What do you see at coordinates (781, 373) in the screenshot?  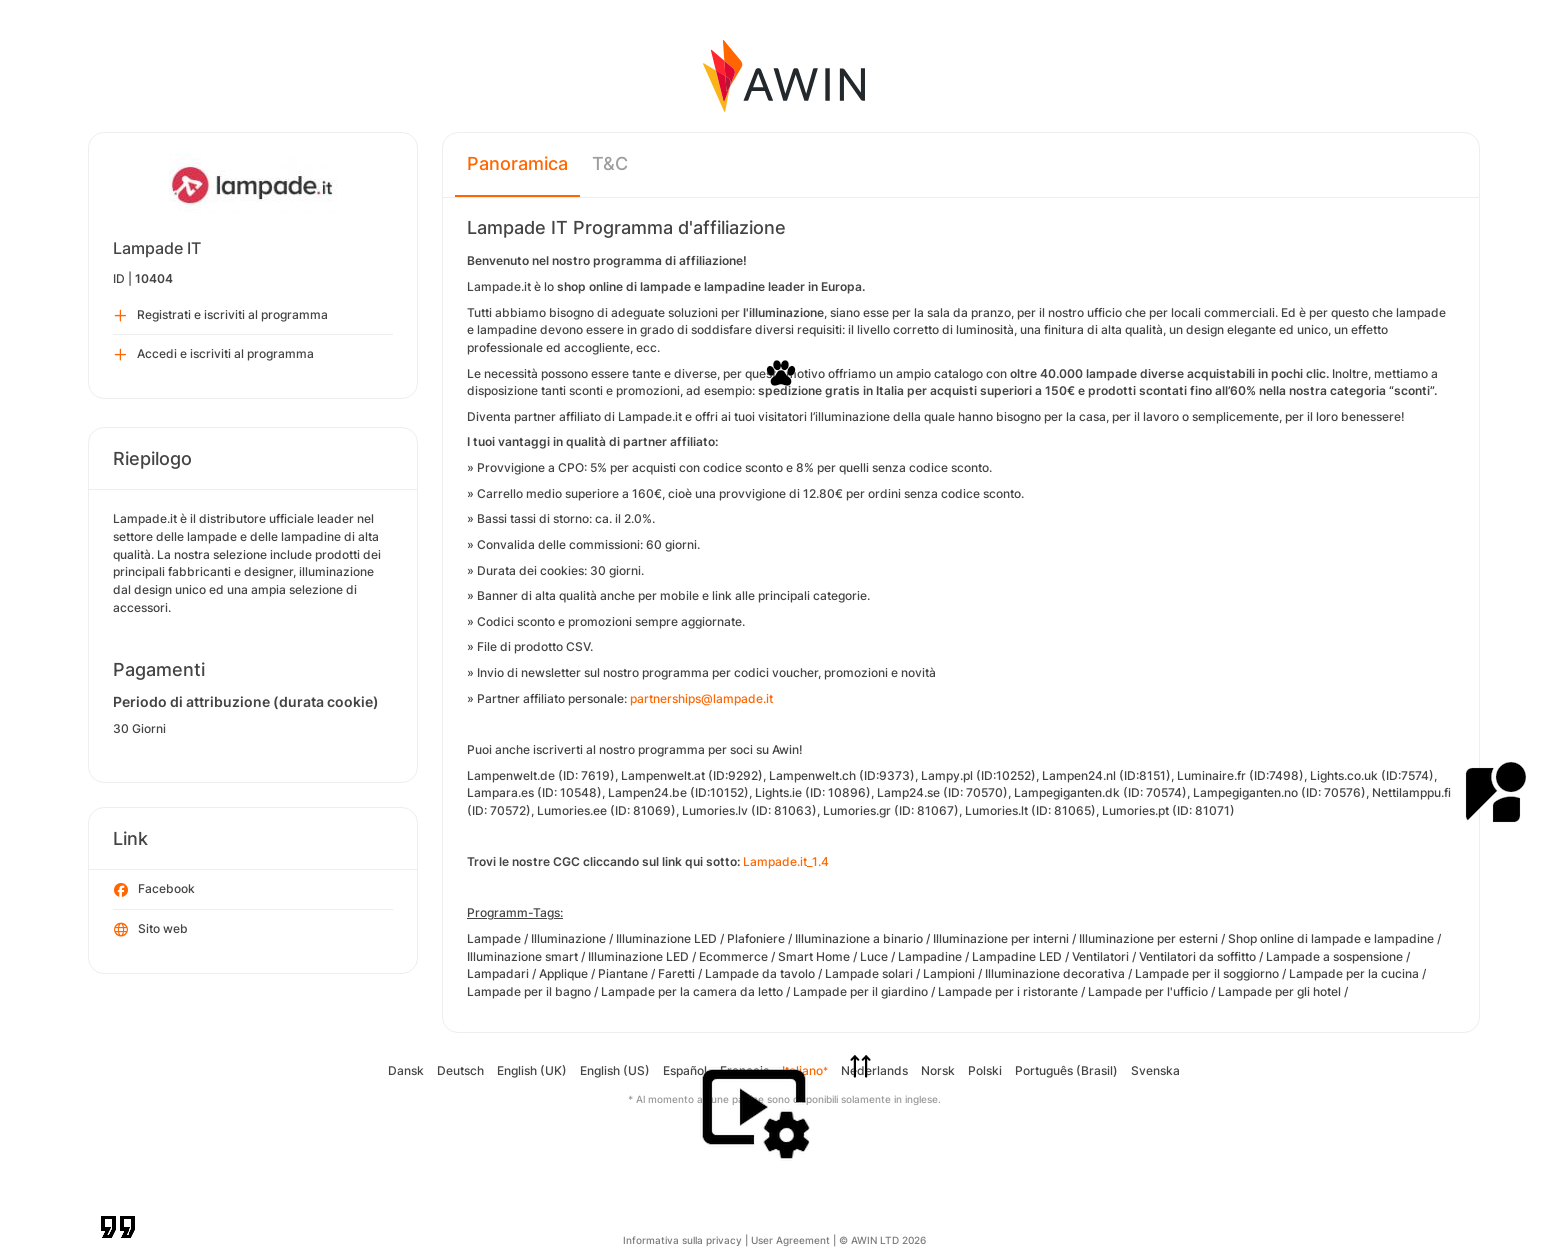 I see `access pet-related features or settings` at bounding box center [781, 373].